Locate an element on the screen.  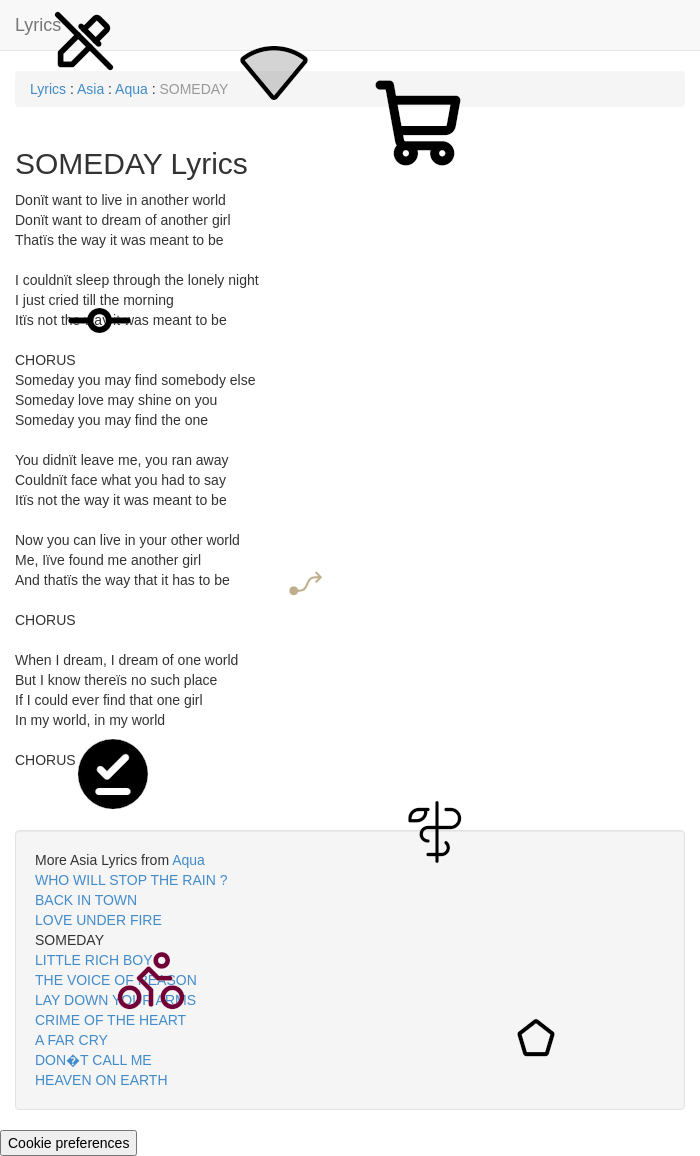
indicates a workflow or process flow direction is located at coordinates (305, 584).